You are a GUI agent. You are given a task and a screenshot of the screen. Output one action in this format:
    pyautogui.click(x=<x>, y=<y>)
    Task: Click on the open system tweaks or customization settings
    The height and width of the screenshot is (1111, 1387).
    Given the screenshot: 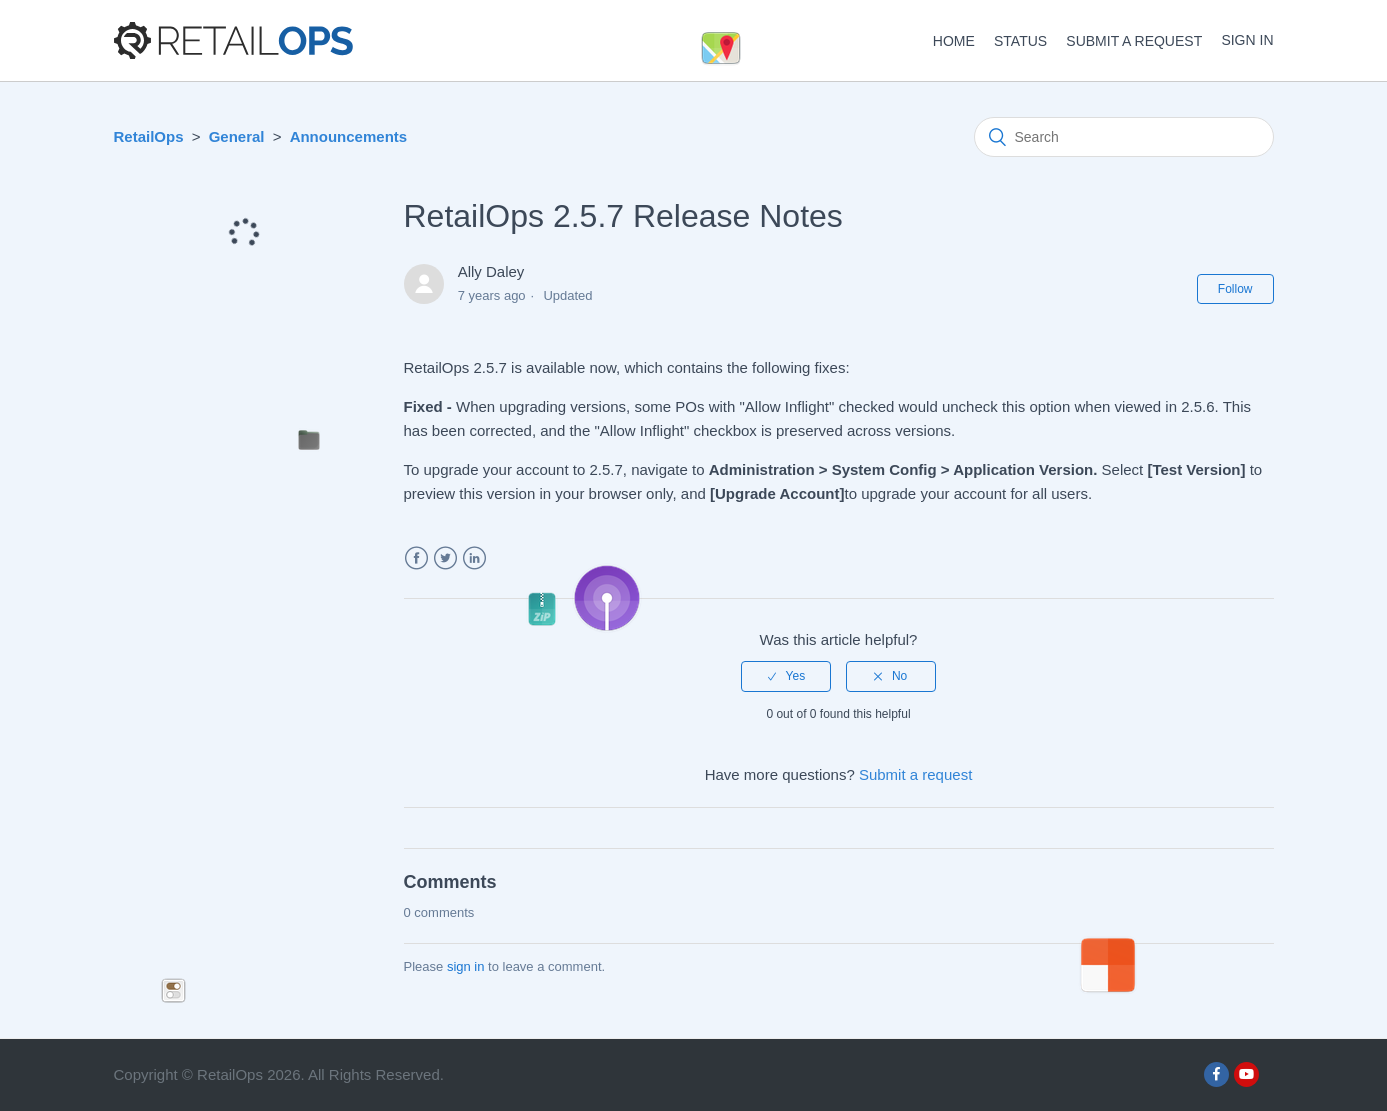 What is the action you would take?
    pyautogui.click(x=173, y=990)
    